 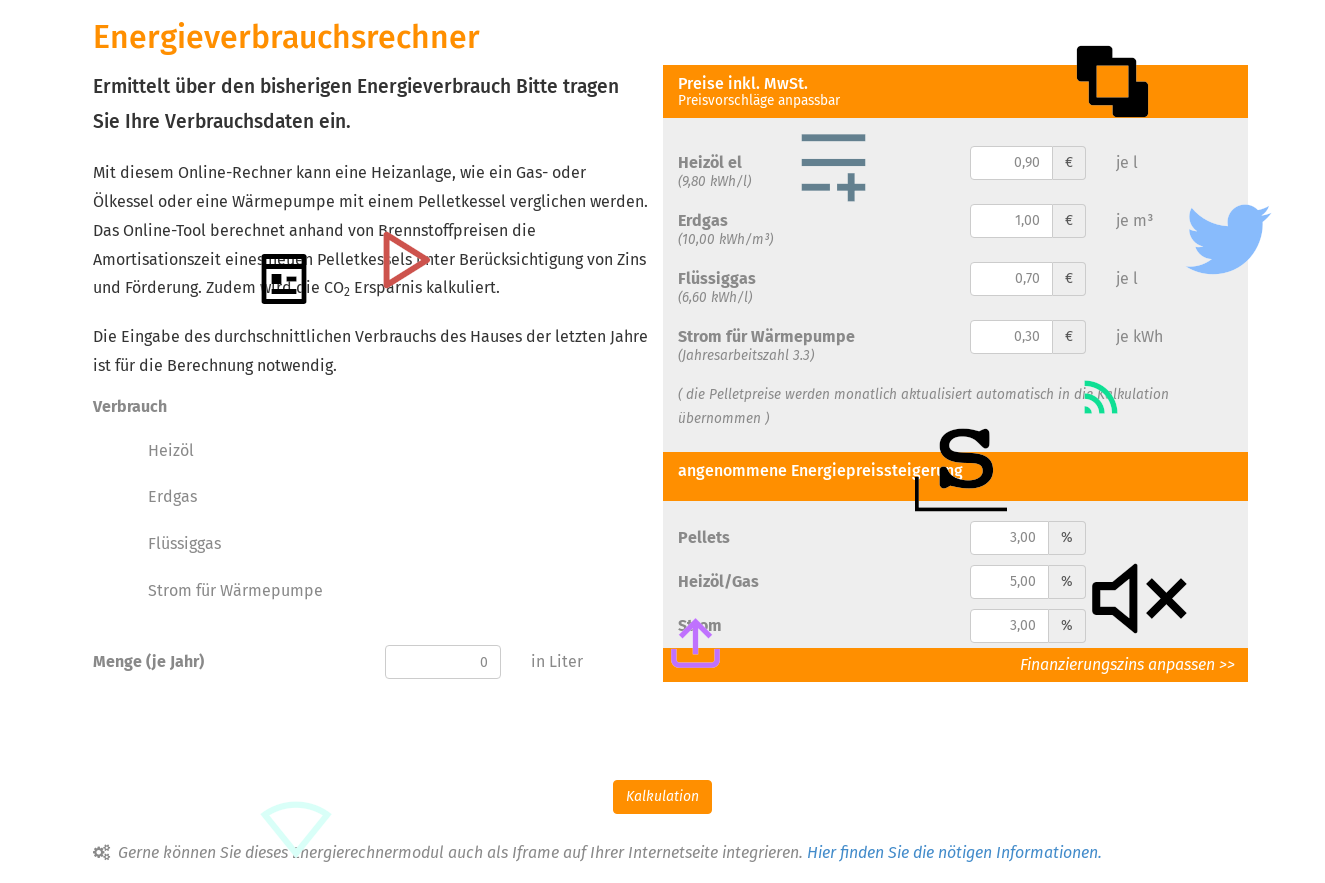 What do you see at coordinates (296, 830) in the screenshot?
I see `indicates wifi signal strength` at bounding box center [296, 830].